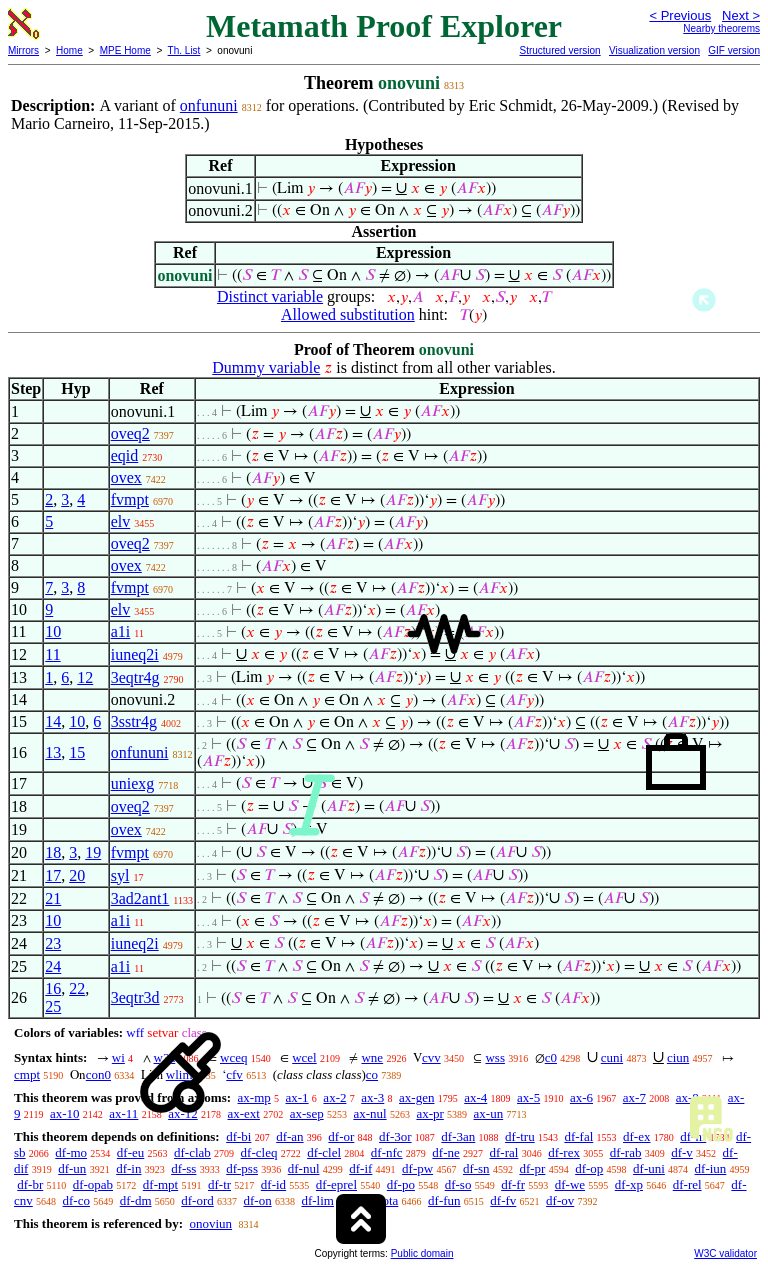 This screenshot has height=1270, width=768. Describe the element at coordinates (708, 1117) in the screenshot. I see `navigate to non-governmental organization directory` at that location.